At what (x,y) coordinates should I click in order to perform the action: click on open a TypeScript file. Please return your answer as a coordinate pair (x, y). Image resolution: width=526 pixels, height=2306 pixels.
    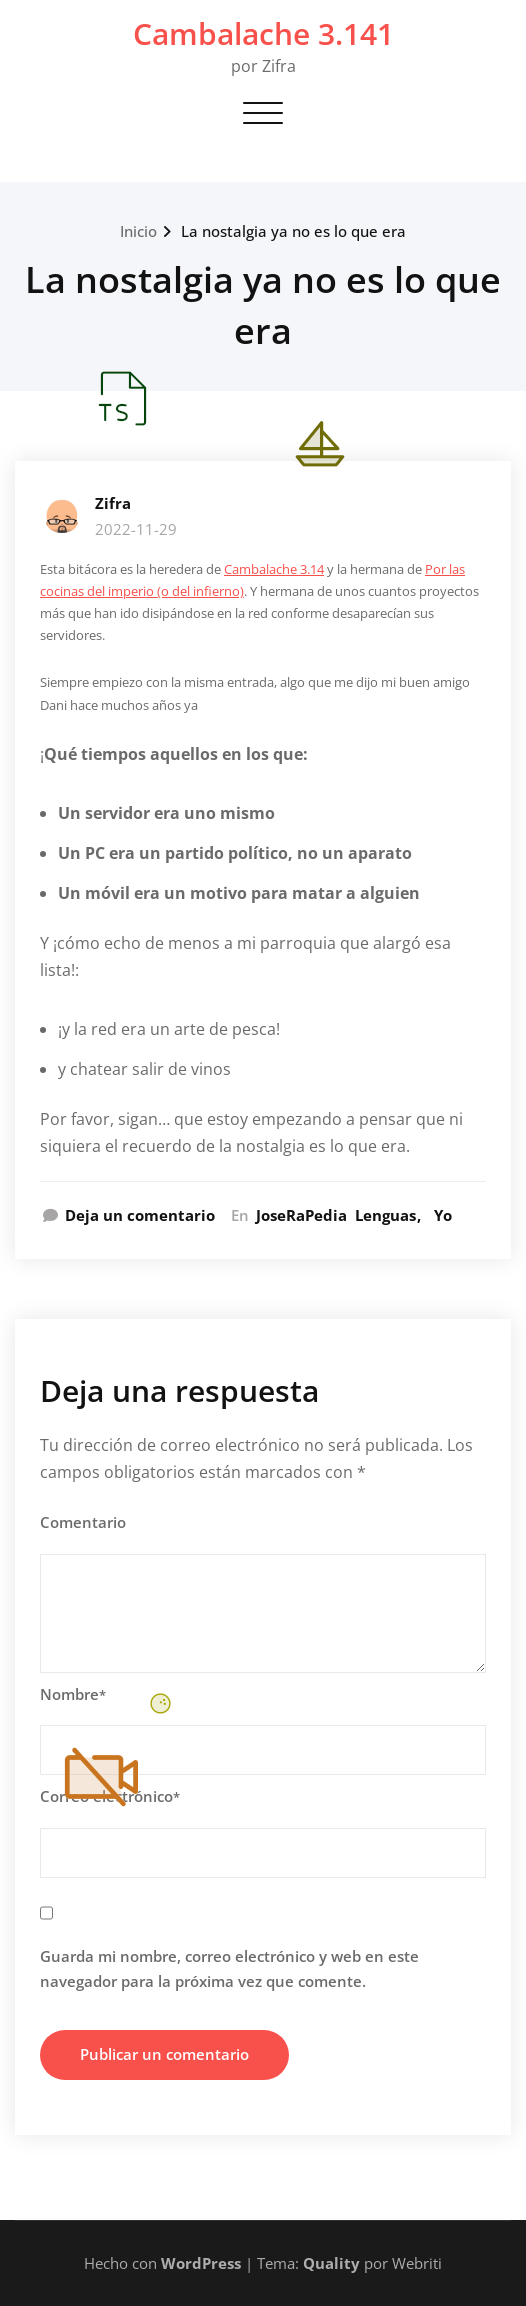
    Looking at the image, I should click on (123, 398).